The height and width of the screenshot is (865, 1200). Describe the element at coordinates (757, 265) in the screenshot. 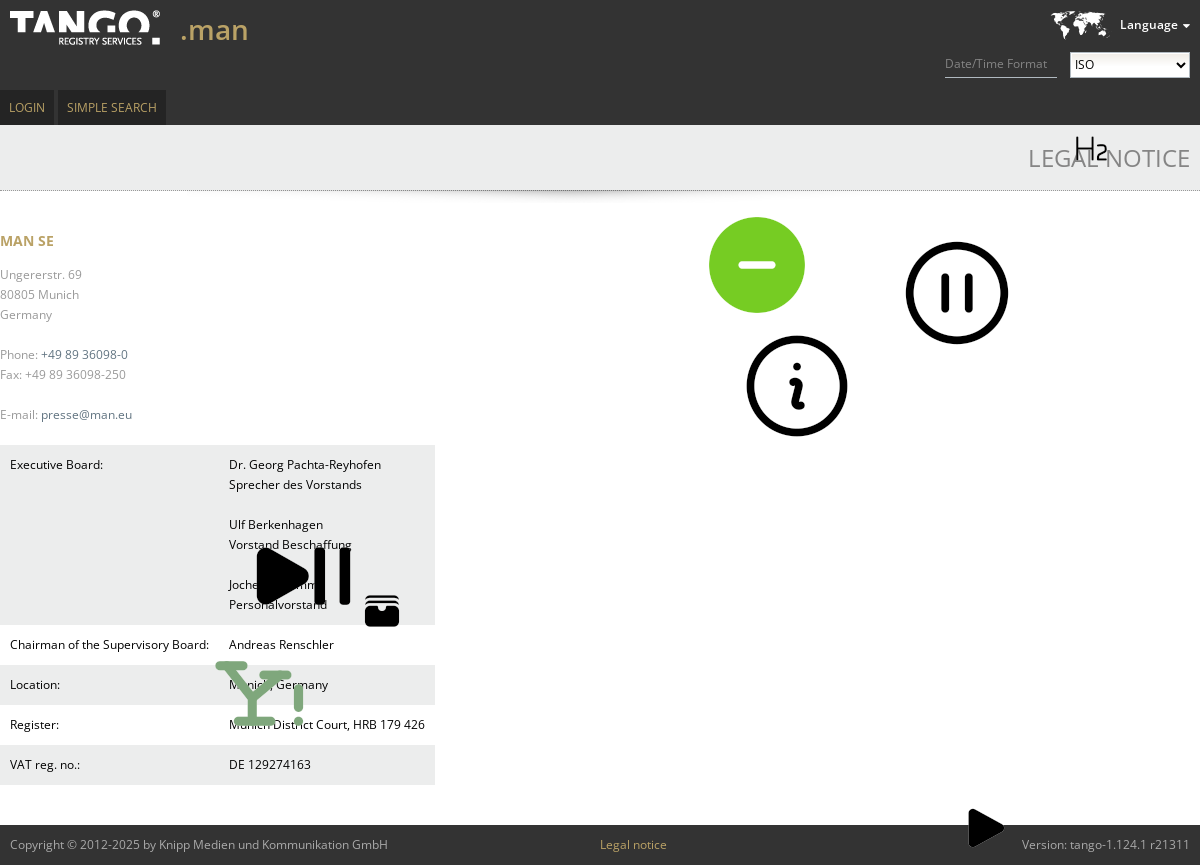

I see `remove an item from a list or collection` at that location.